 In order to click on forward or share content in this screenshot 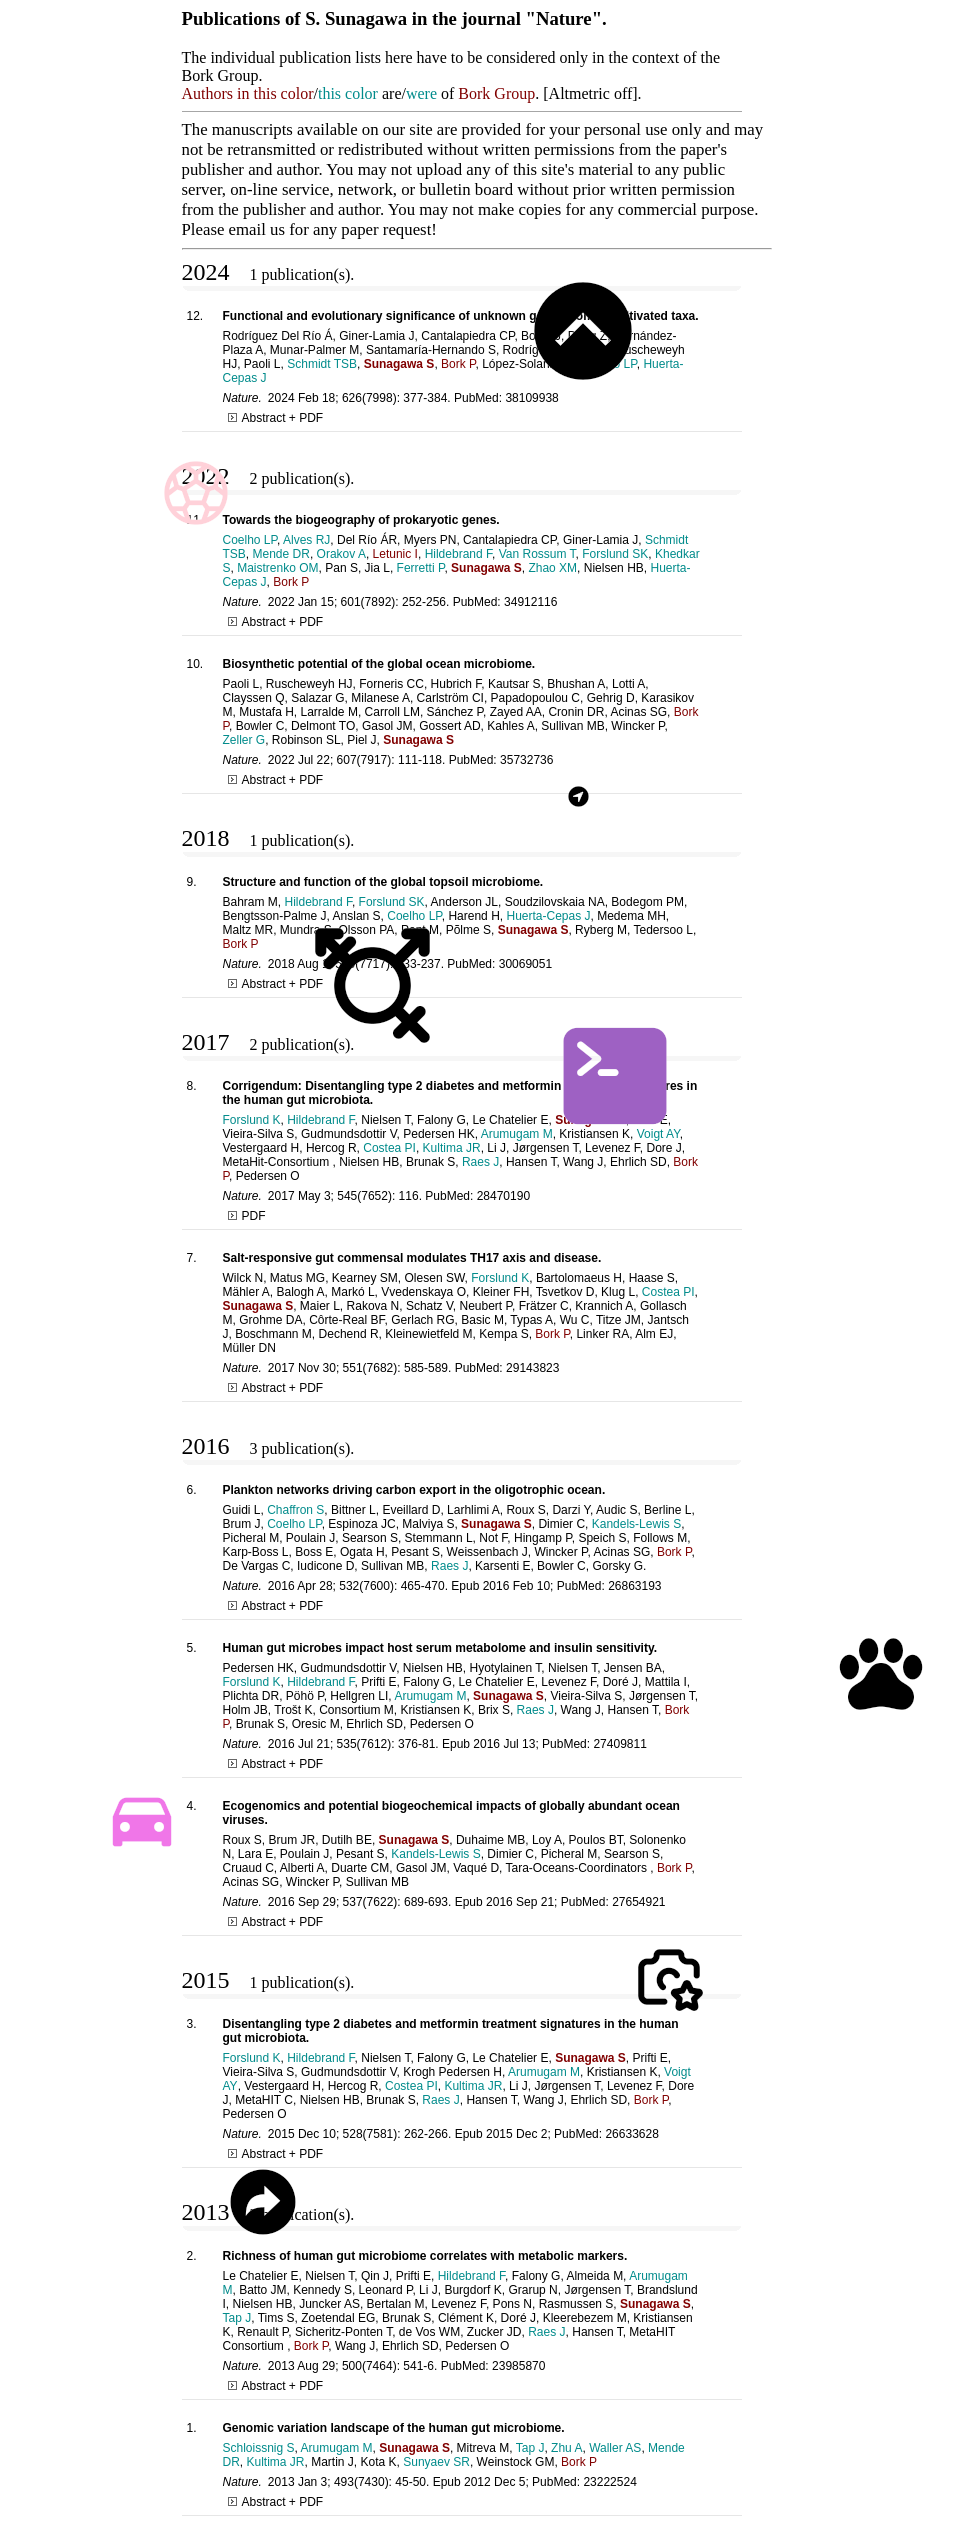, I will do `click(263, 2202)`.